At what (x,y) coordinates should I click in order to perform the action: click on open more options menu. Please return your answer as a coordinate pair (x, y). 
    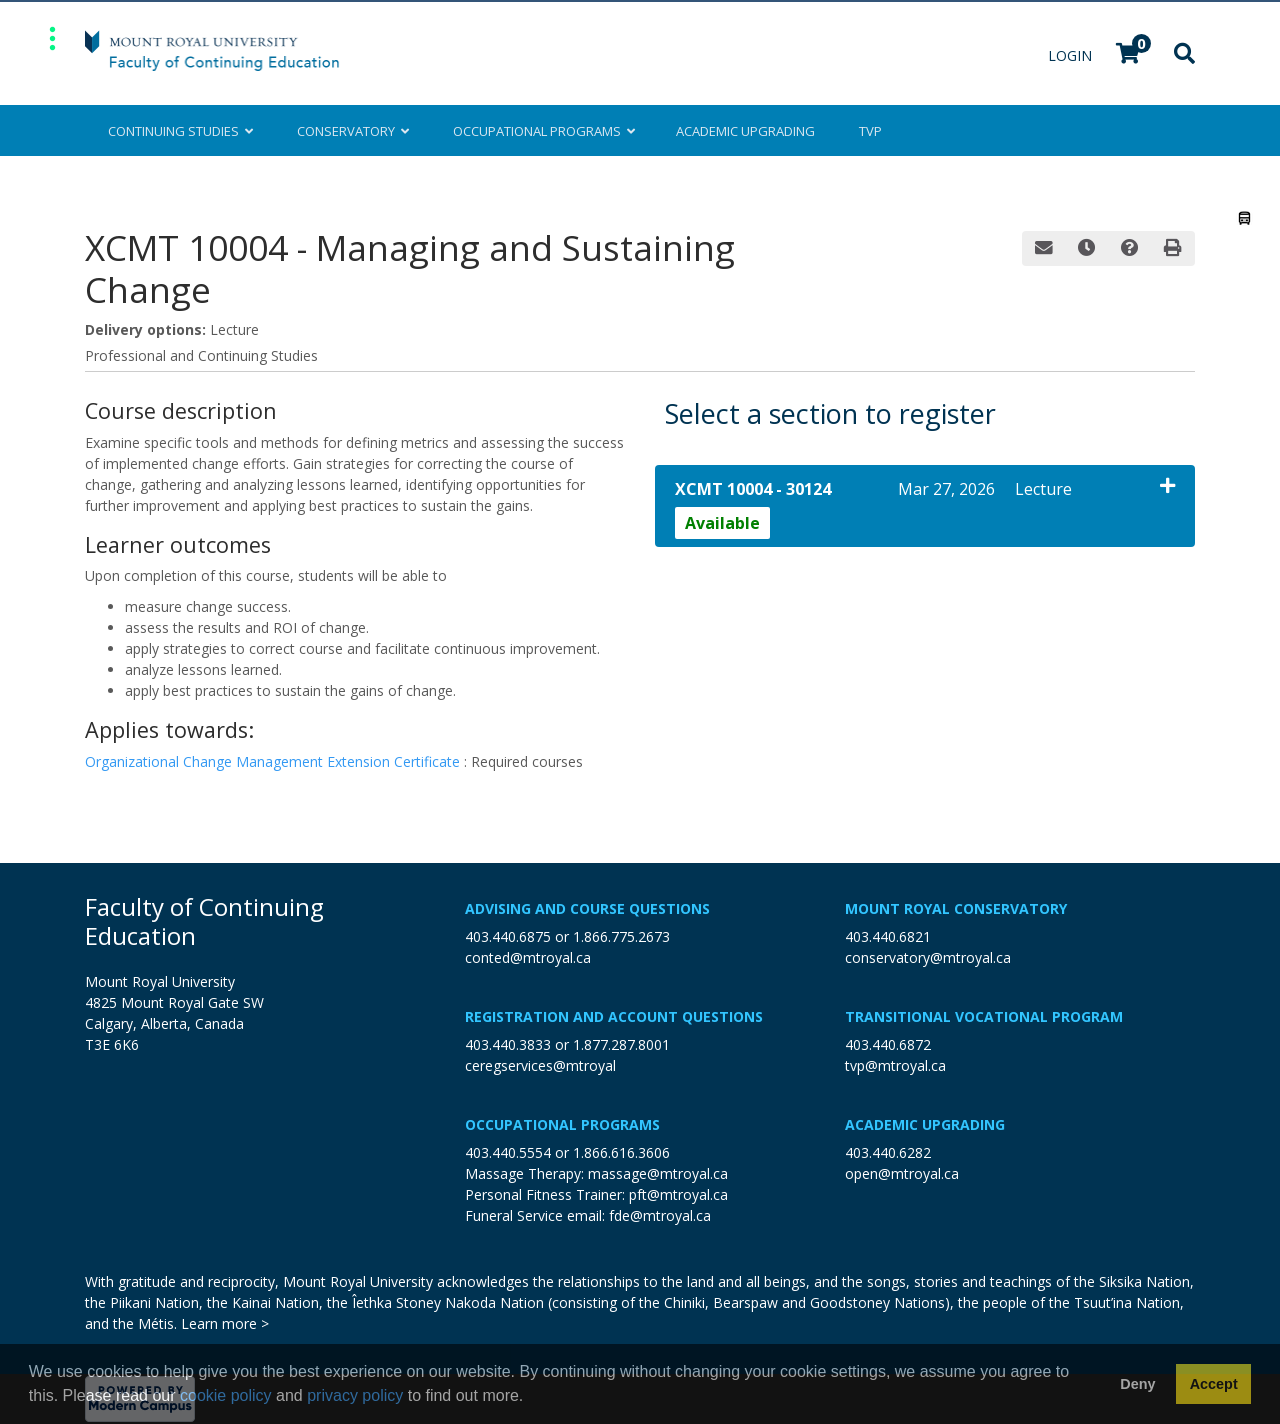
    Looking at the image, I should click on (52, 38).